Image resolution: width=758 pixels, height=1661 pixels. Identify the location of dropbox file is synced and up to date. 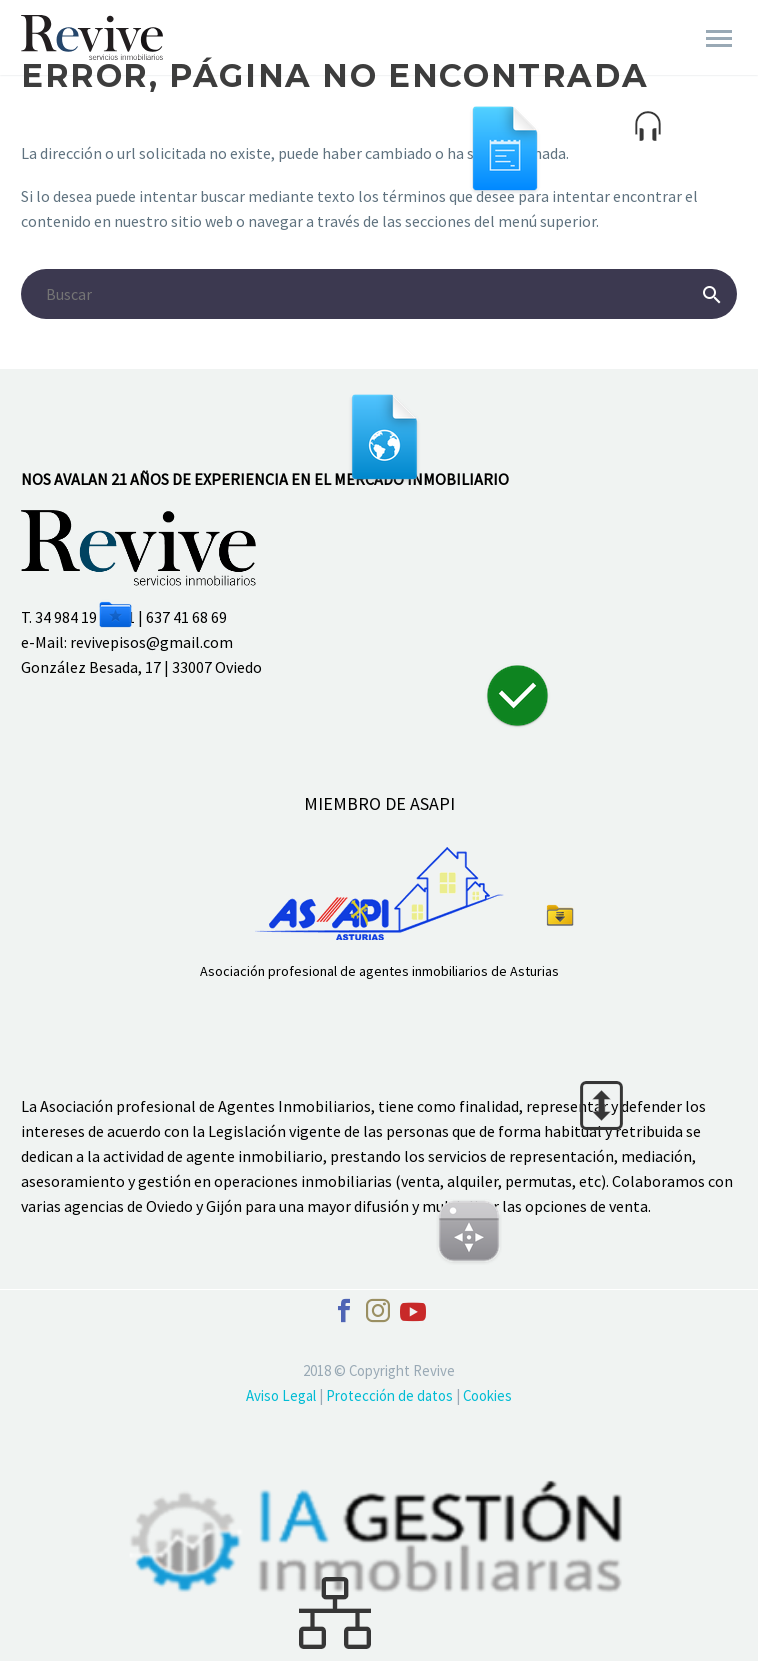
(517, 695).